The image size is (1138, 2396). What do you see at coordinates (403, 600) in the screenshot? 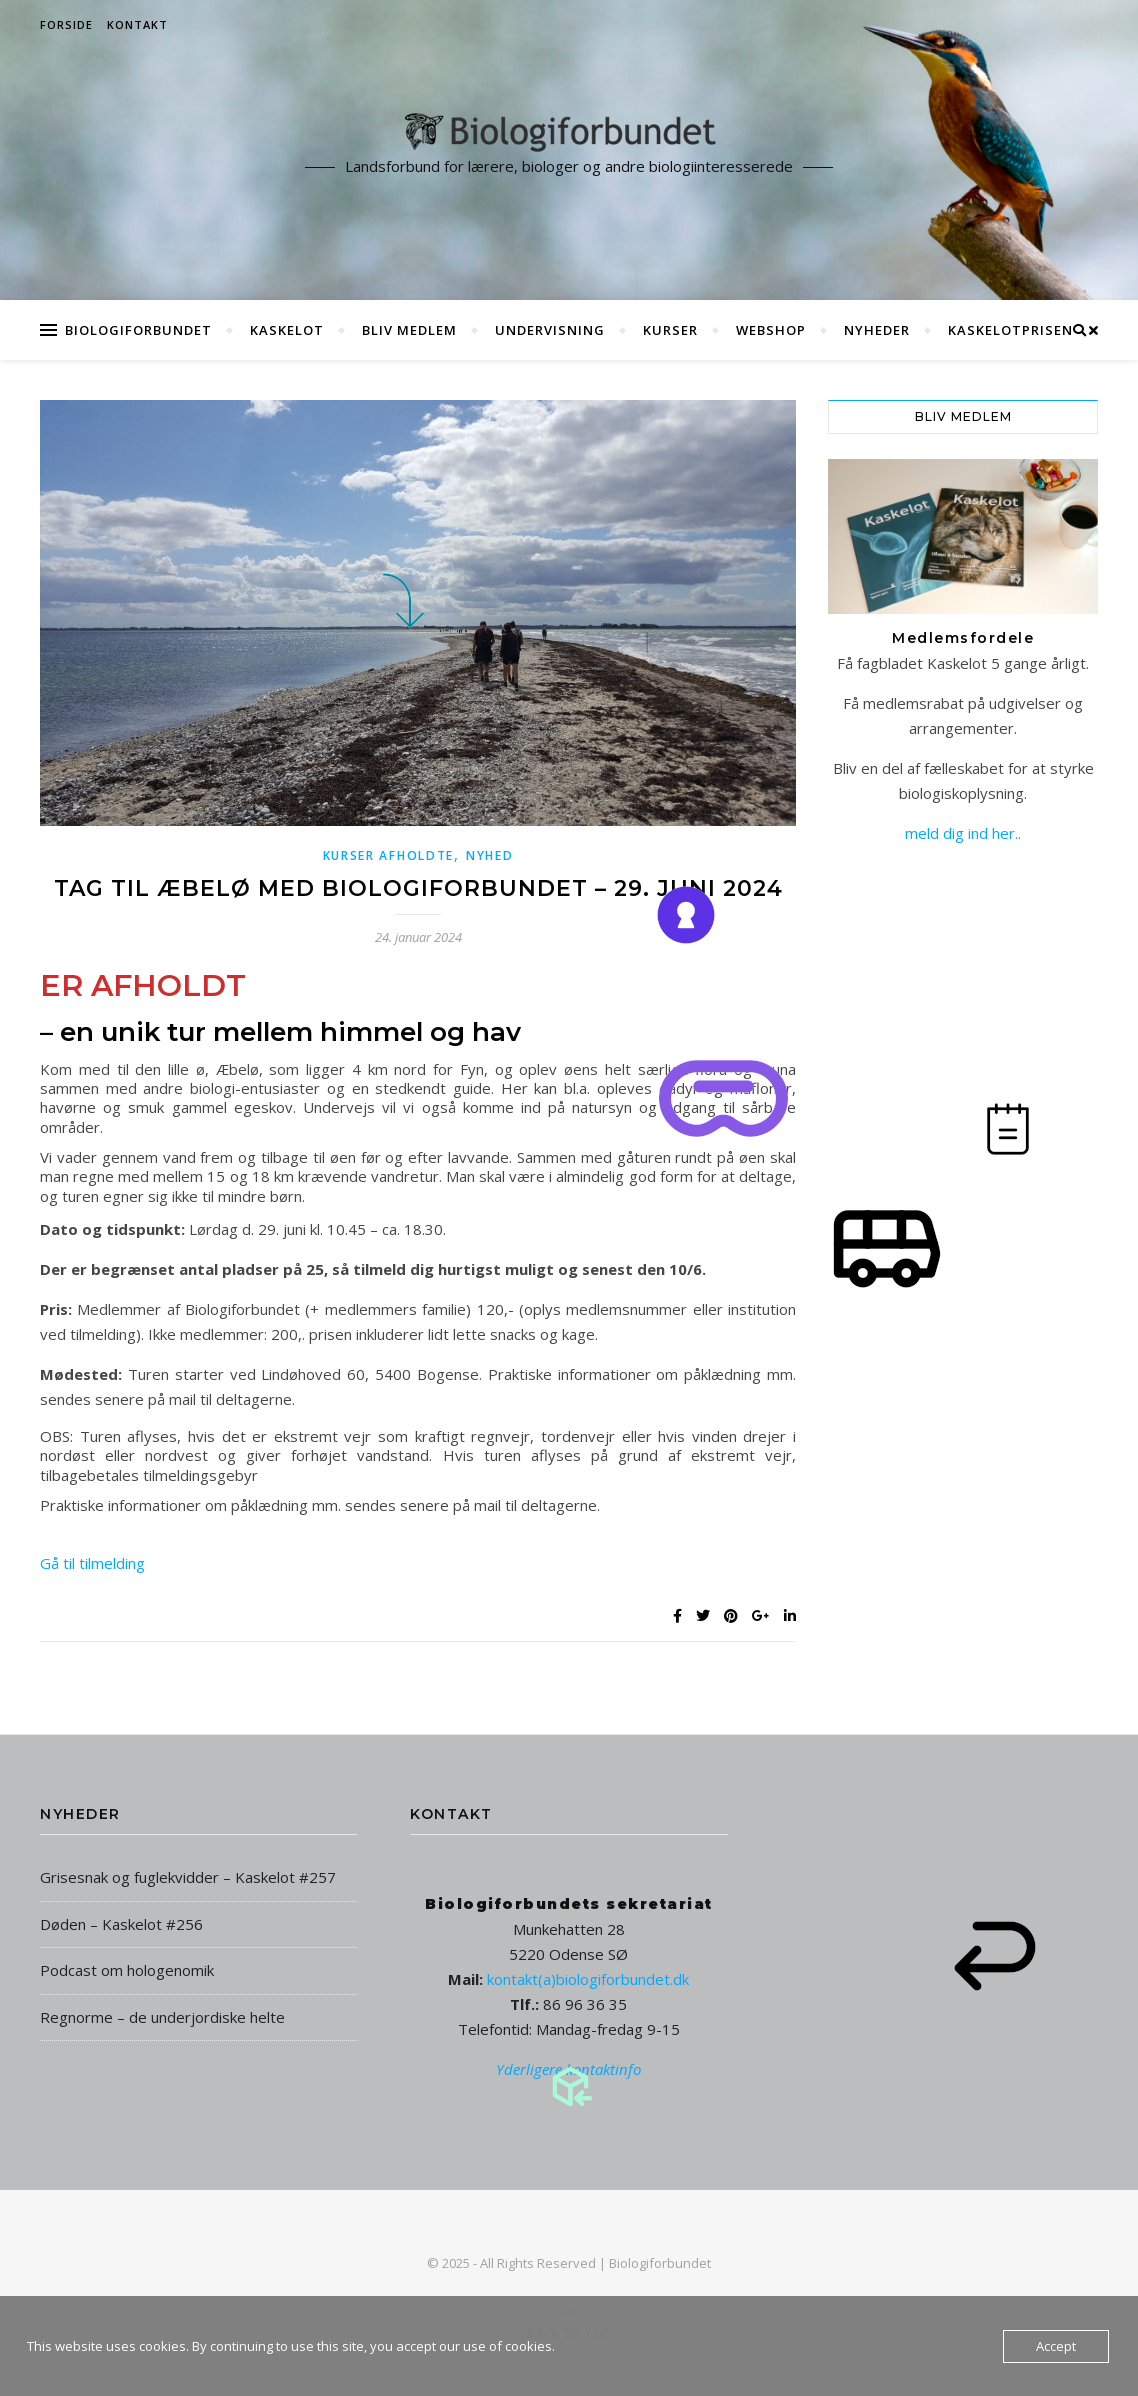
I see `indicates a redirect or forward action` at bounding box center [403, 600].